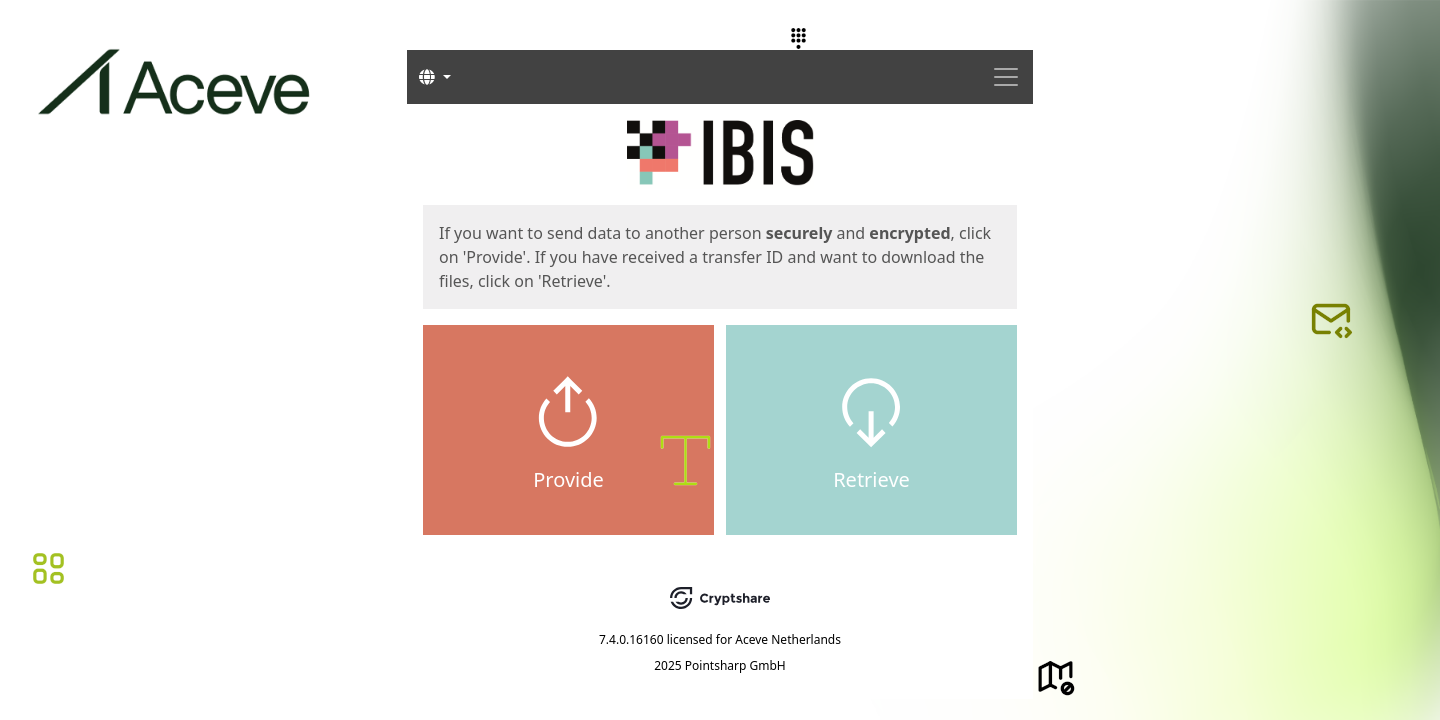 This screenshot has height=720, width=1440. Describe the element at coordinates (1055, 676) in the screenshot. I see `cancel map navigation or directions` at that location.